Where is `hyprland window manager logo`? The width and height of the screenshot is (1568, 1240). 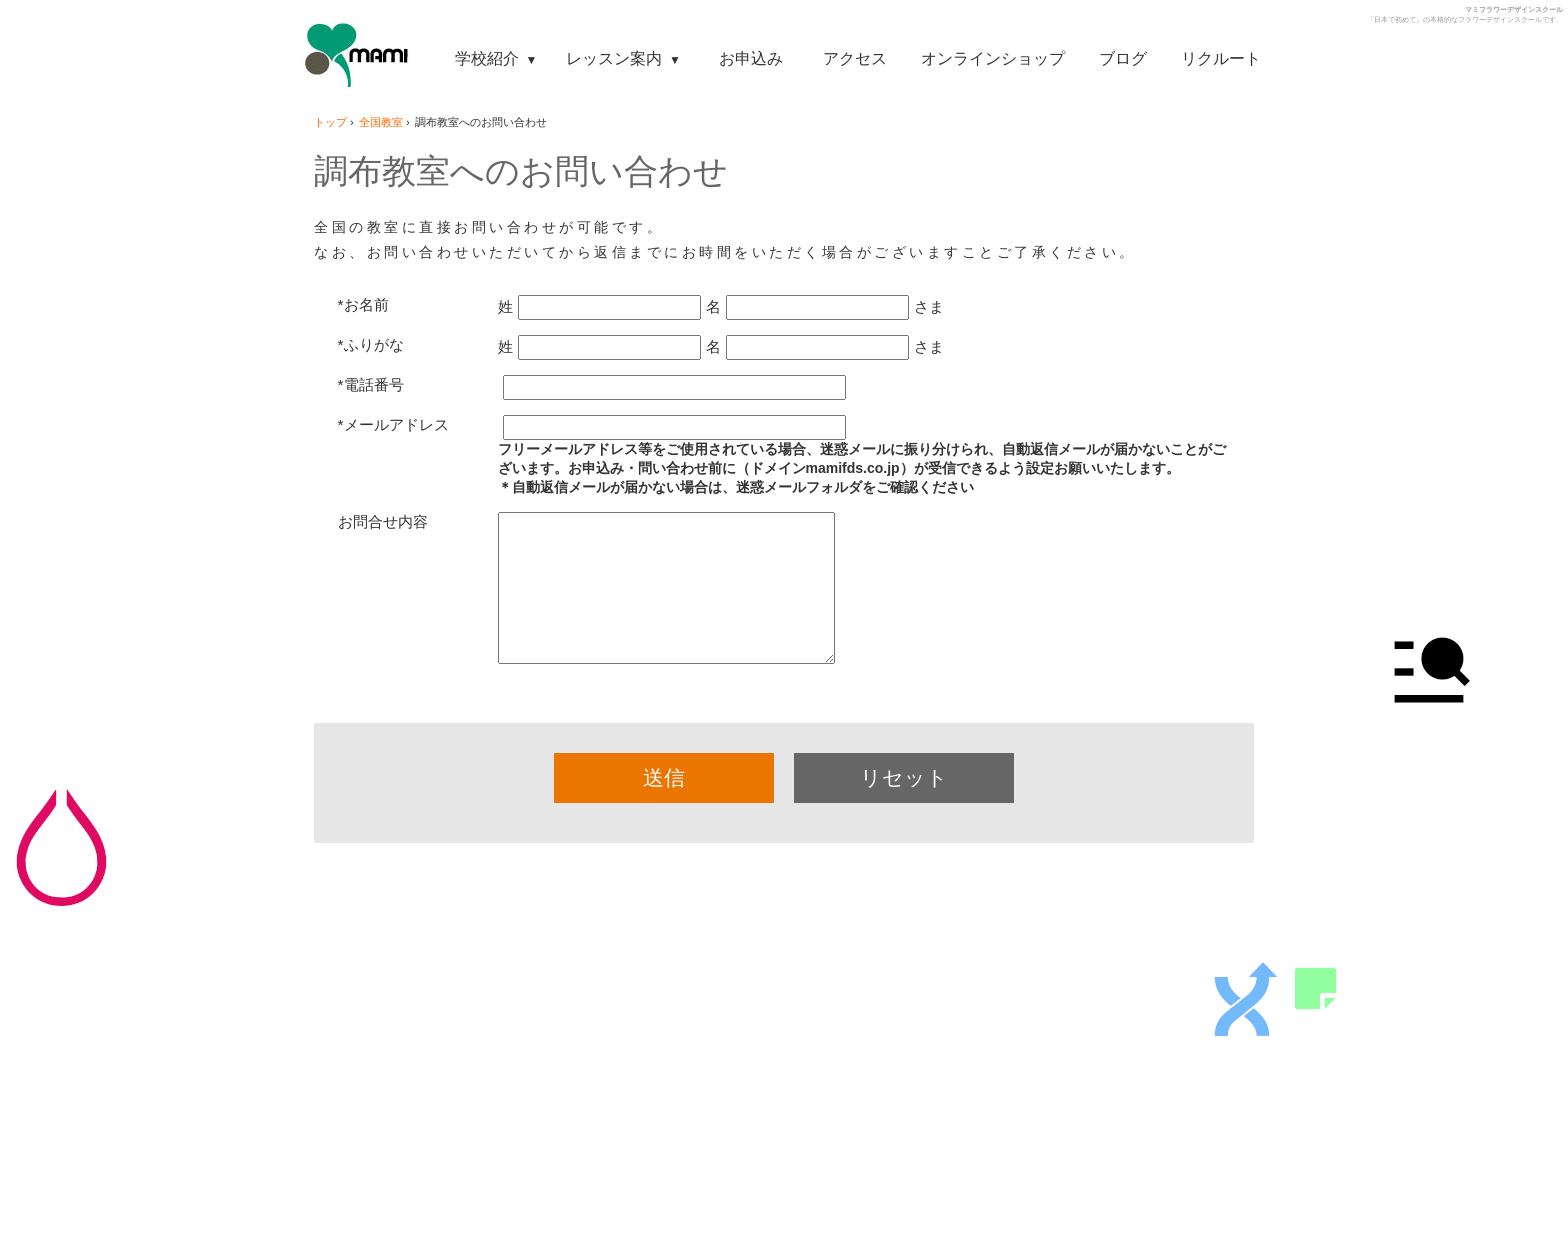
hyprland window manager logo is located at coordinates (61, 847).